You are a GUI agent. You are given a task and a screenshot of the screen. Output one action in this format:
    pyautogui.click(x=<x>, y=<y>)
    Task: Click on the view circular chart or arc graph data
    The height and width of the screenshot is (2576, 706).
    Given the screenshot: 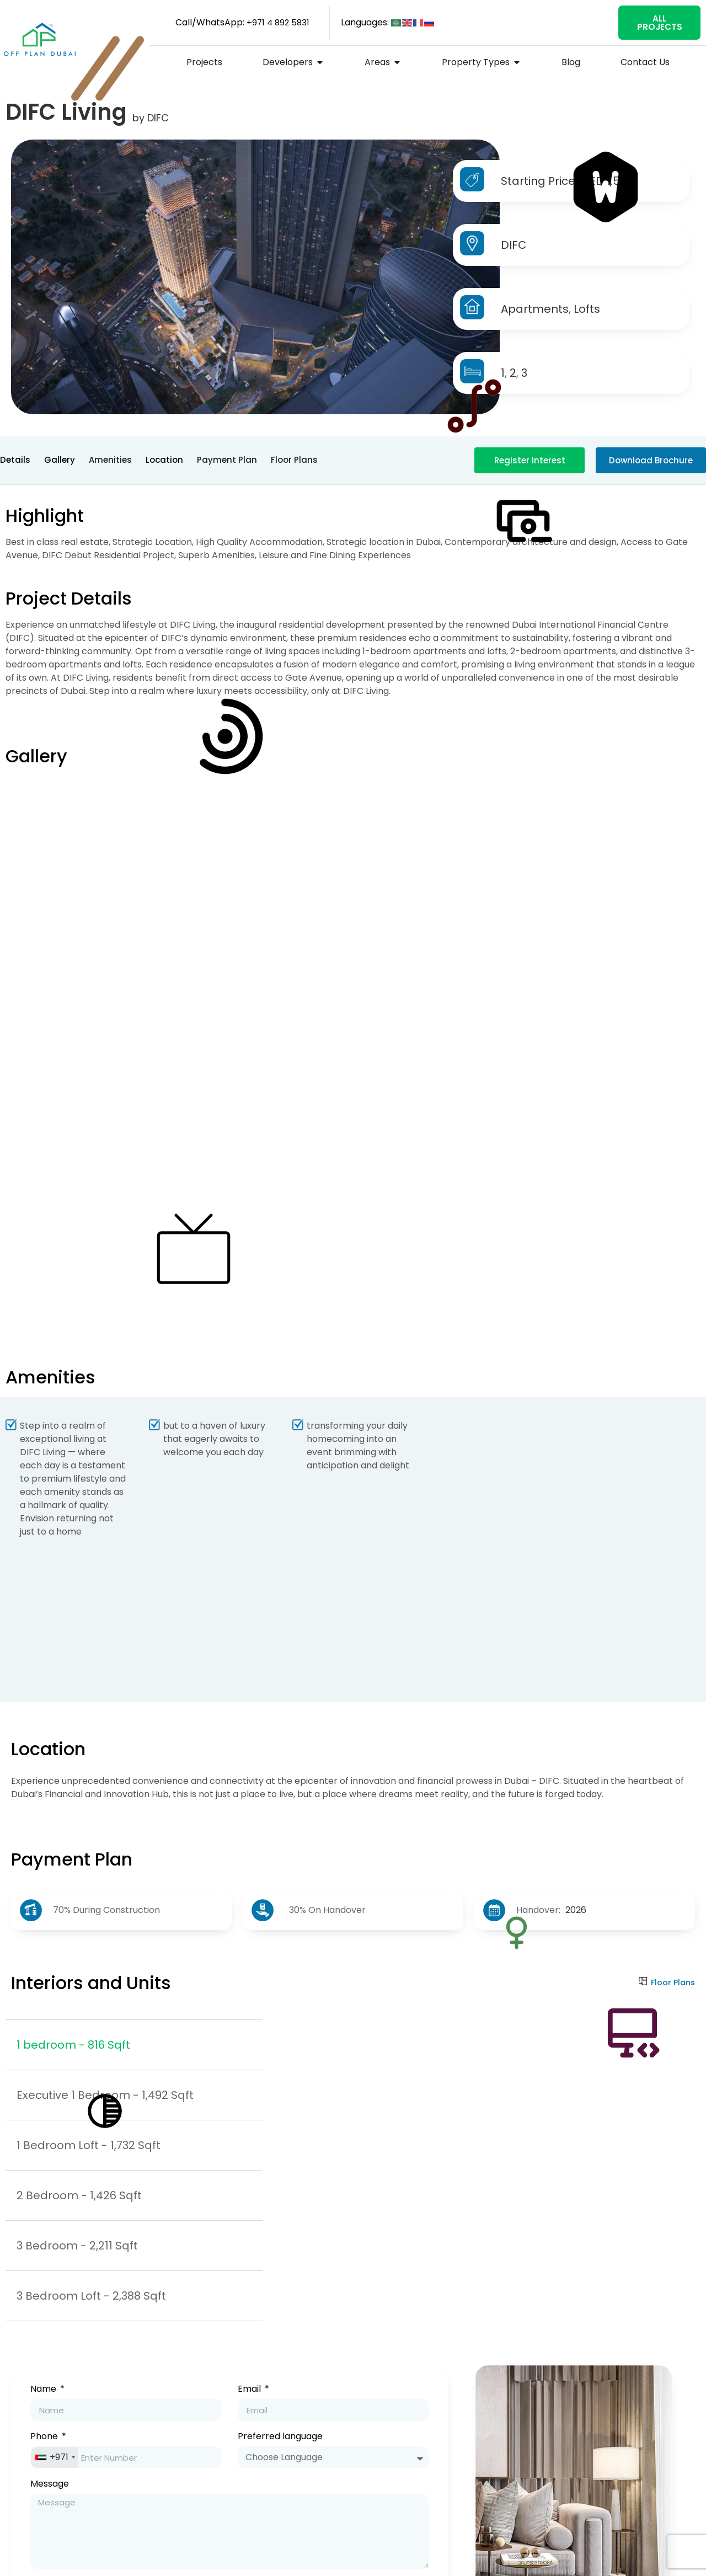 What is the action you would take?
    pyautogui.click(x=225, y=736)
    